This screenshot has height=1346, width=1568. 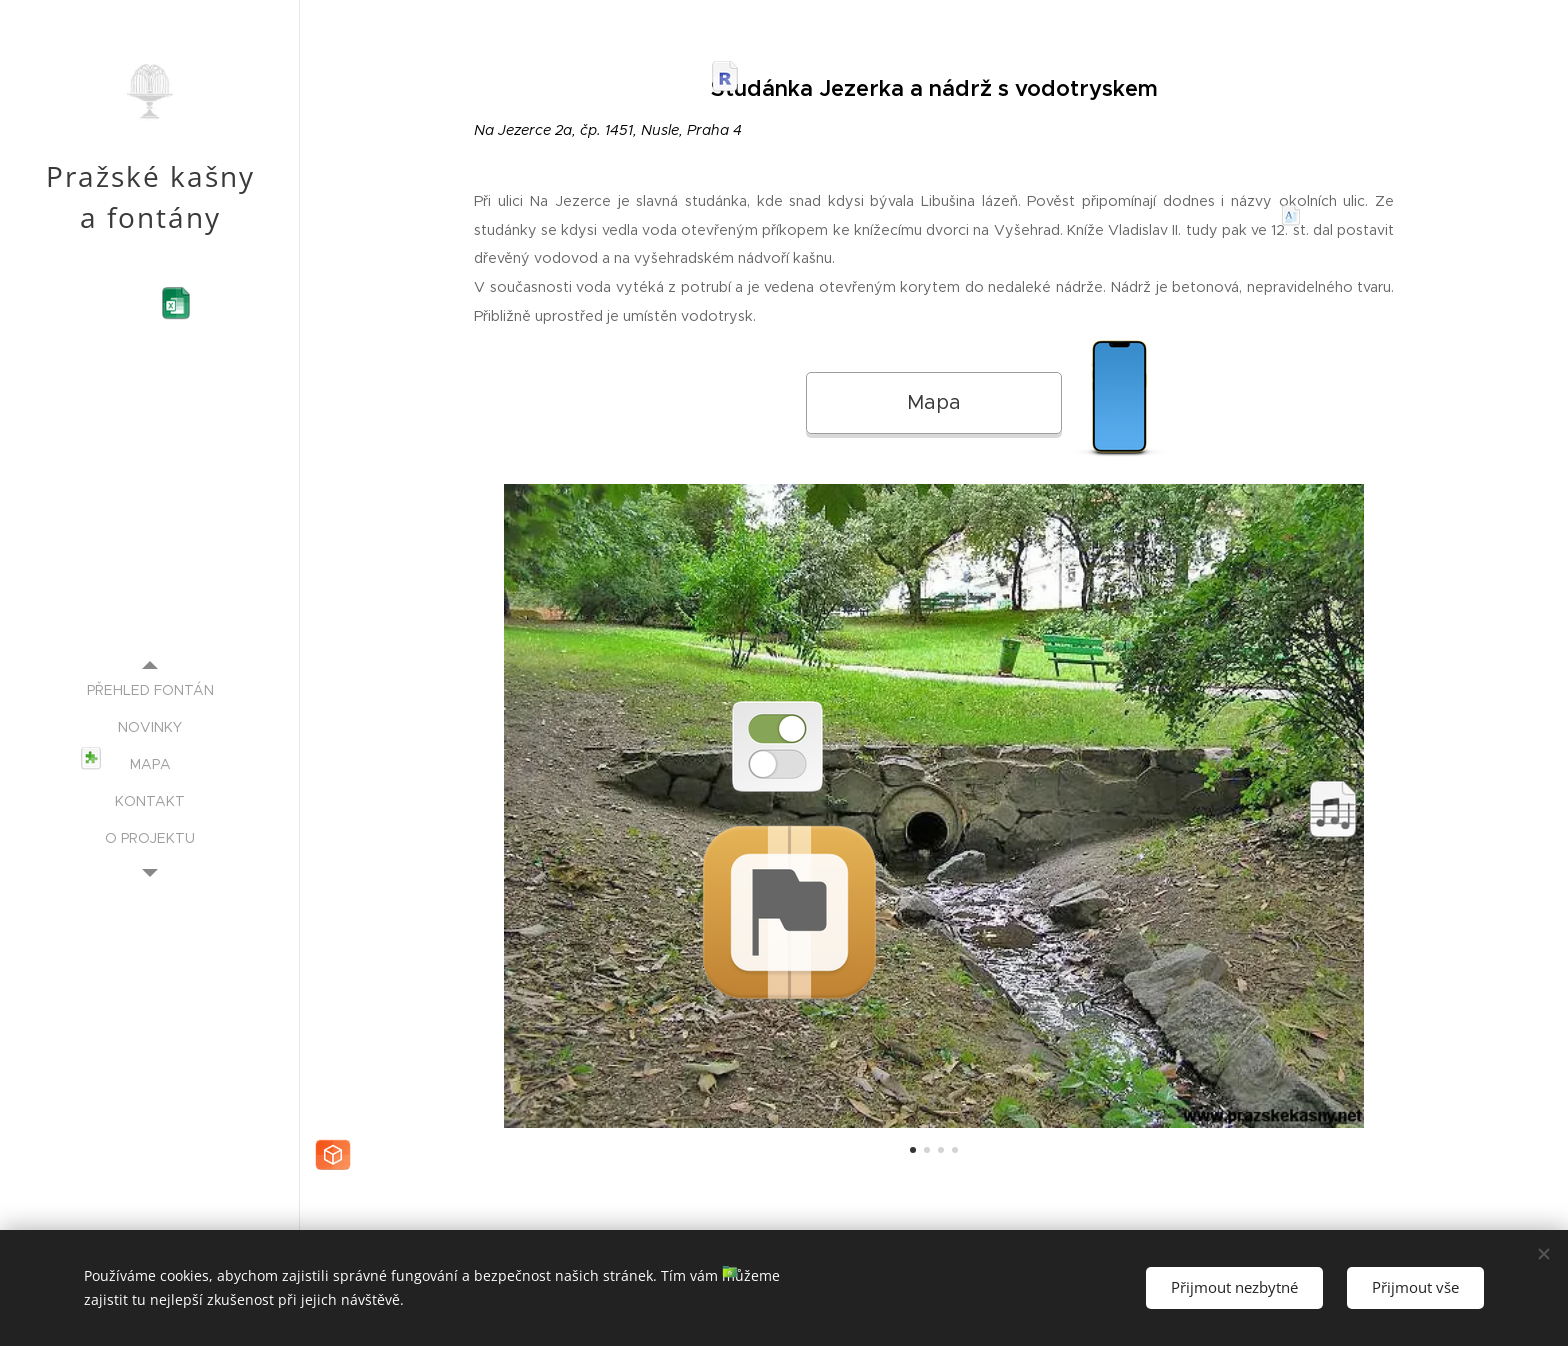 What do you see at coordinates (333, 1154) in the screenshot?
I see `open a 3ds format 3d model file` at bounding box center [333, 1154].